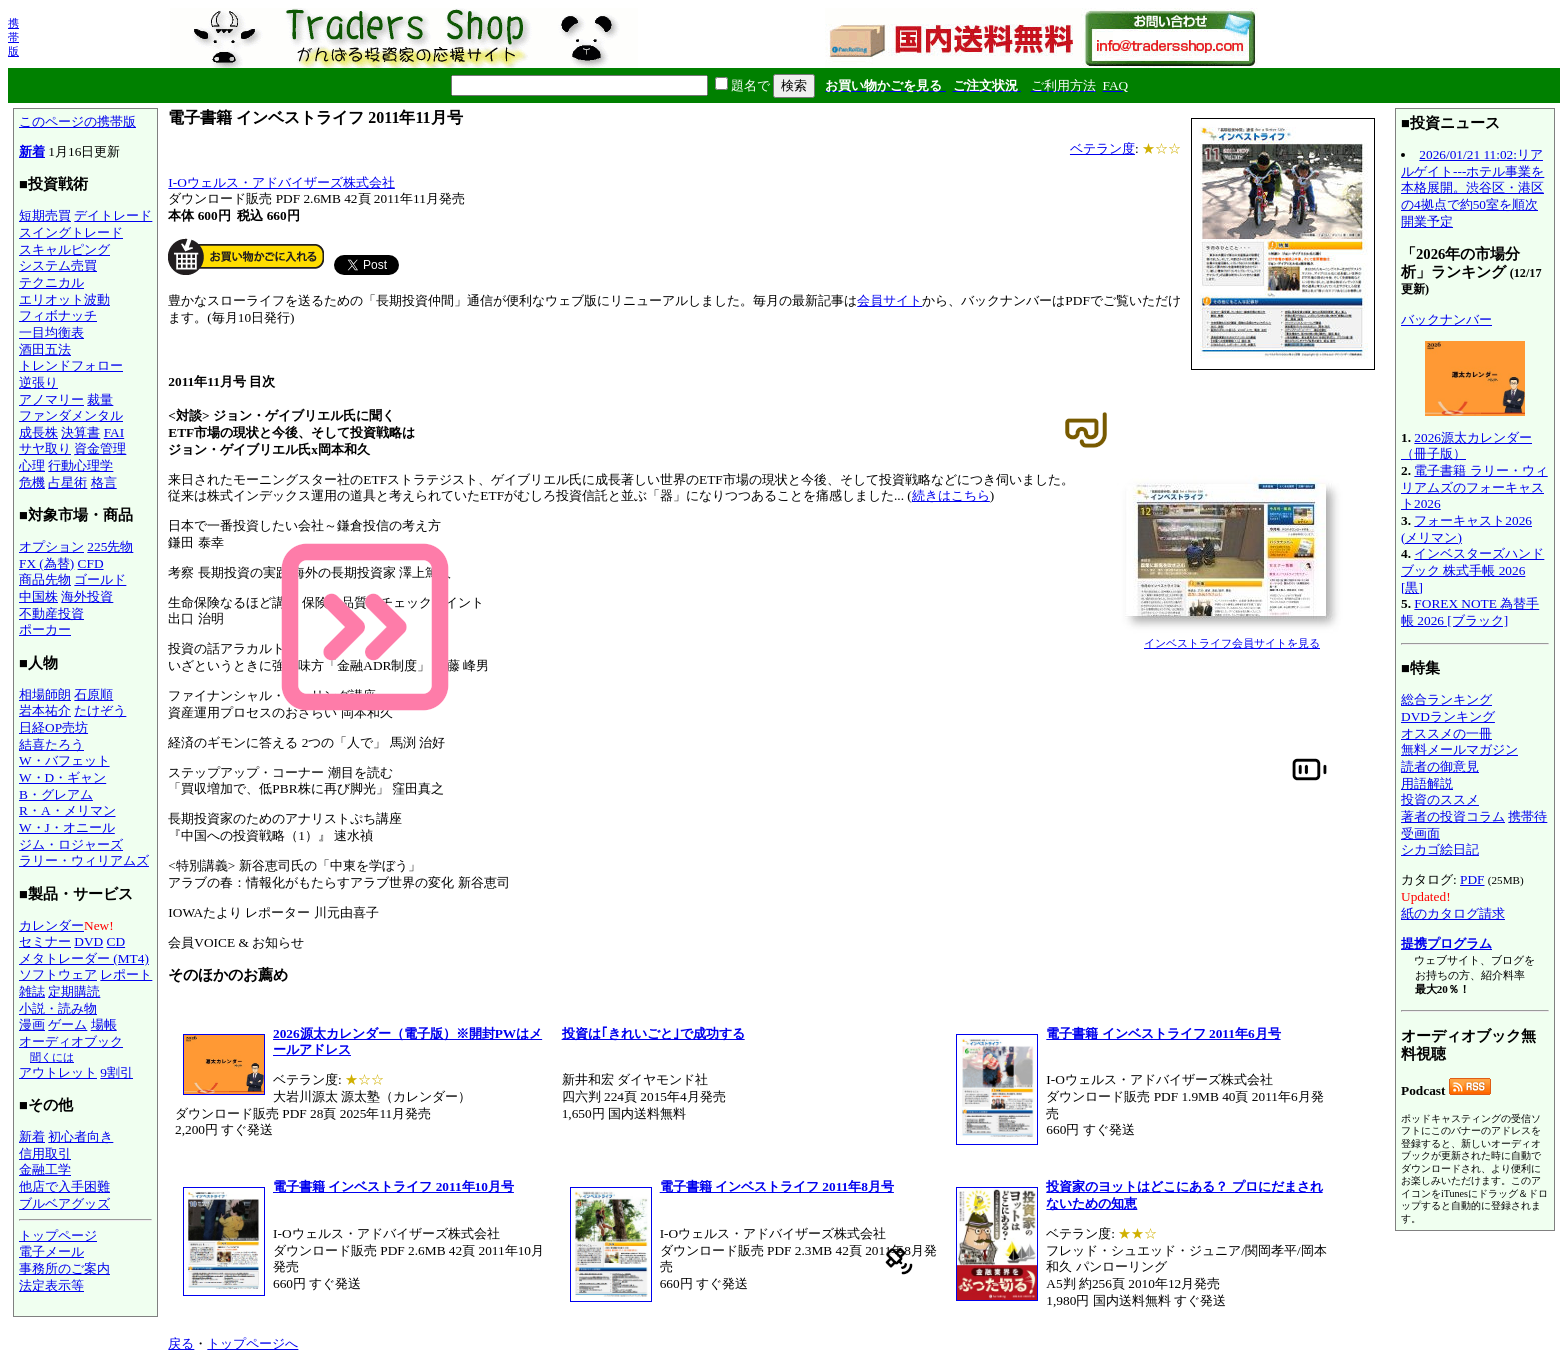 This screenshot has width=1568, height=1365. I want to click on indicates medium battery level, so click(1309, 769).